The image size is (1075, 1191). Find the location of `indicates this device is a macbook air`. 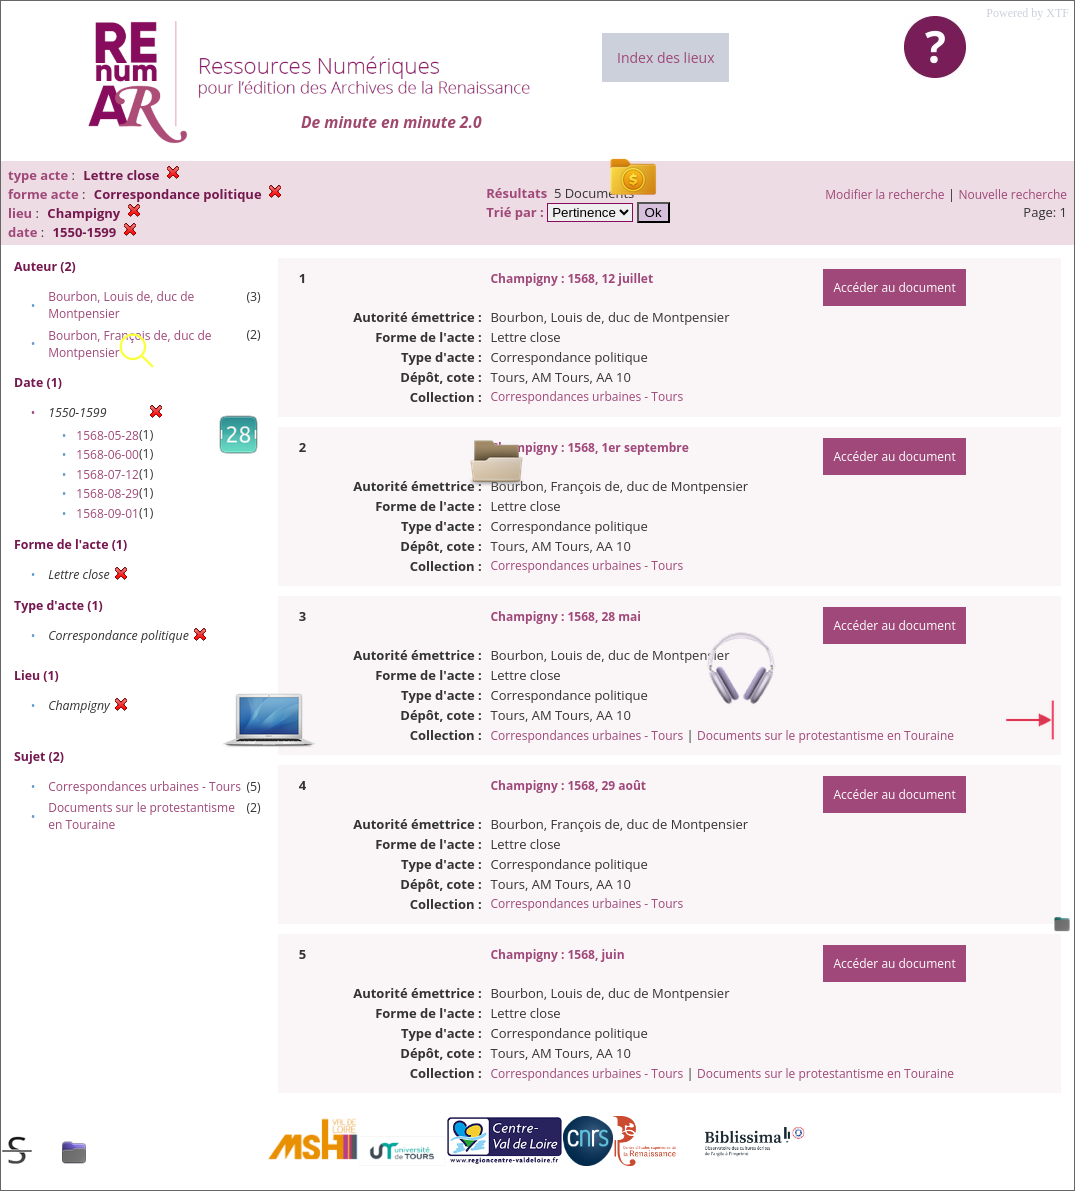

indicates this device is a macbook air is located at coordinates (269, 715).